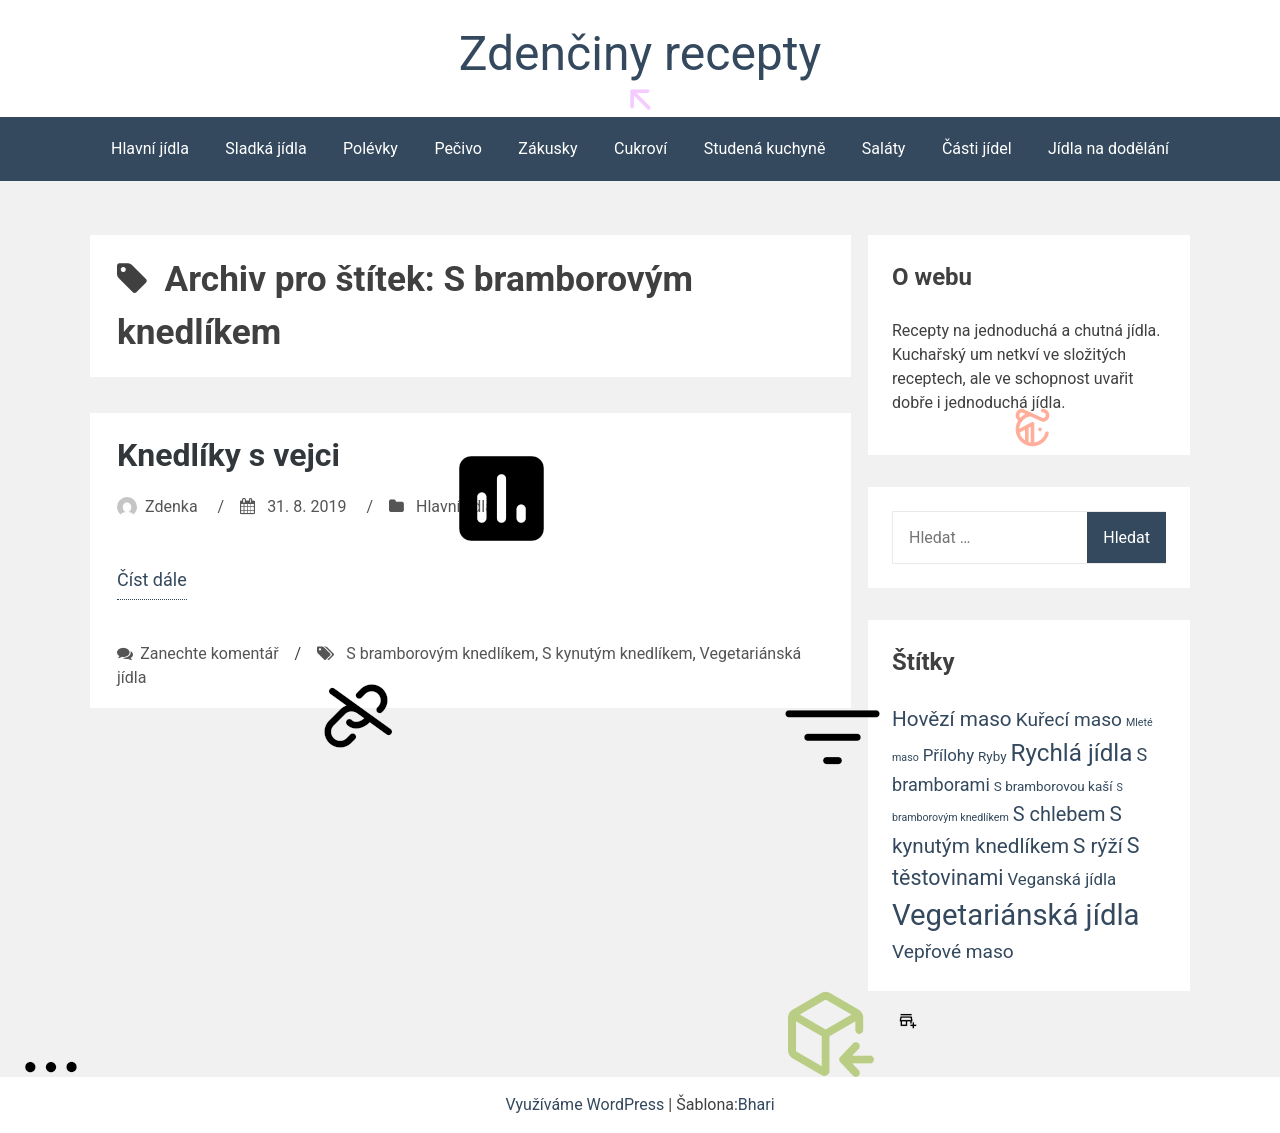  What do you see at coordinates (832, 738) in the screenshot?
I see `filter or sort list items` at bounding box center [832, 738].